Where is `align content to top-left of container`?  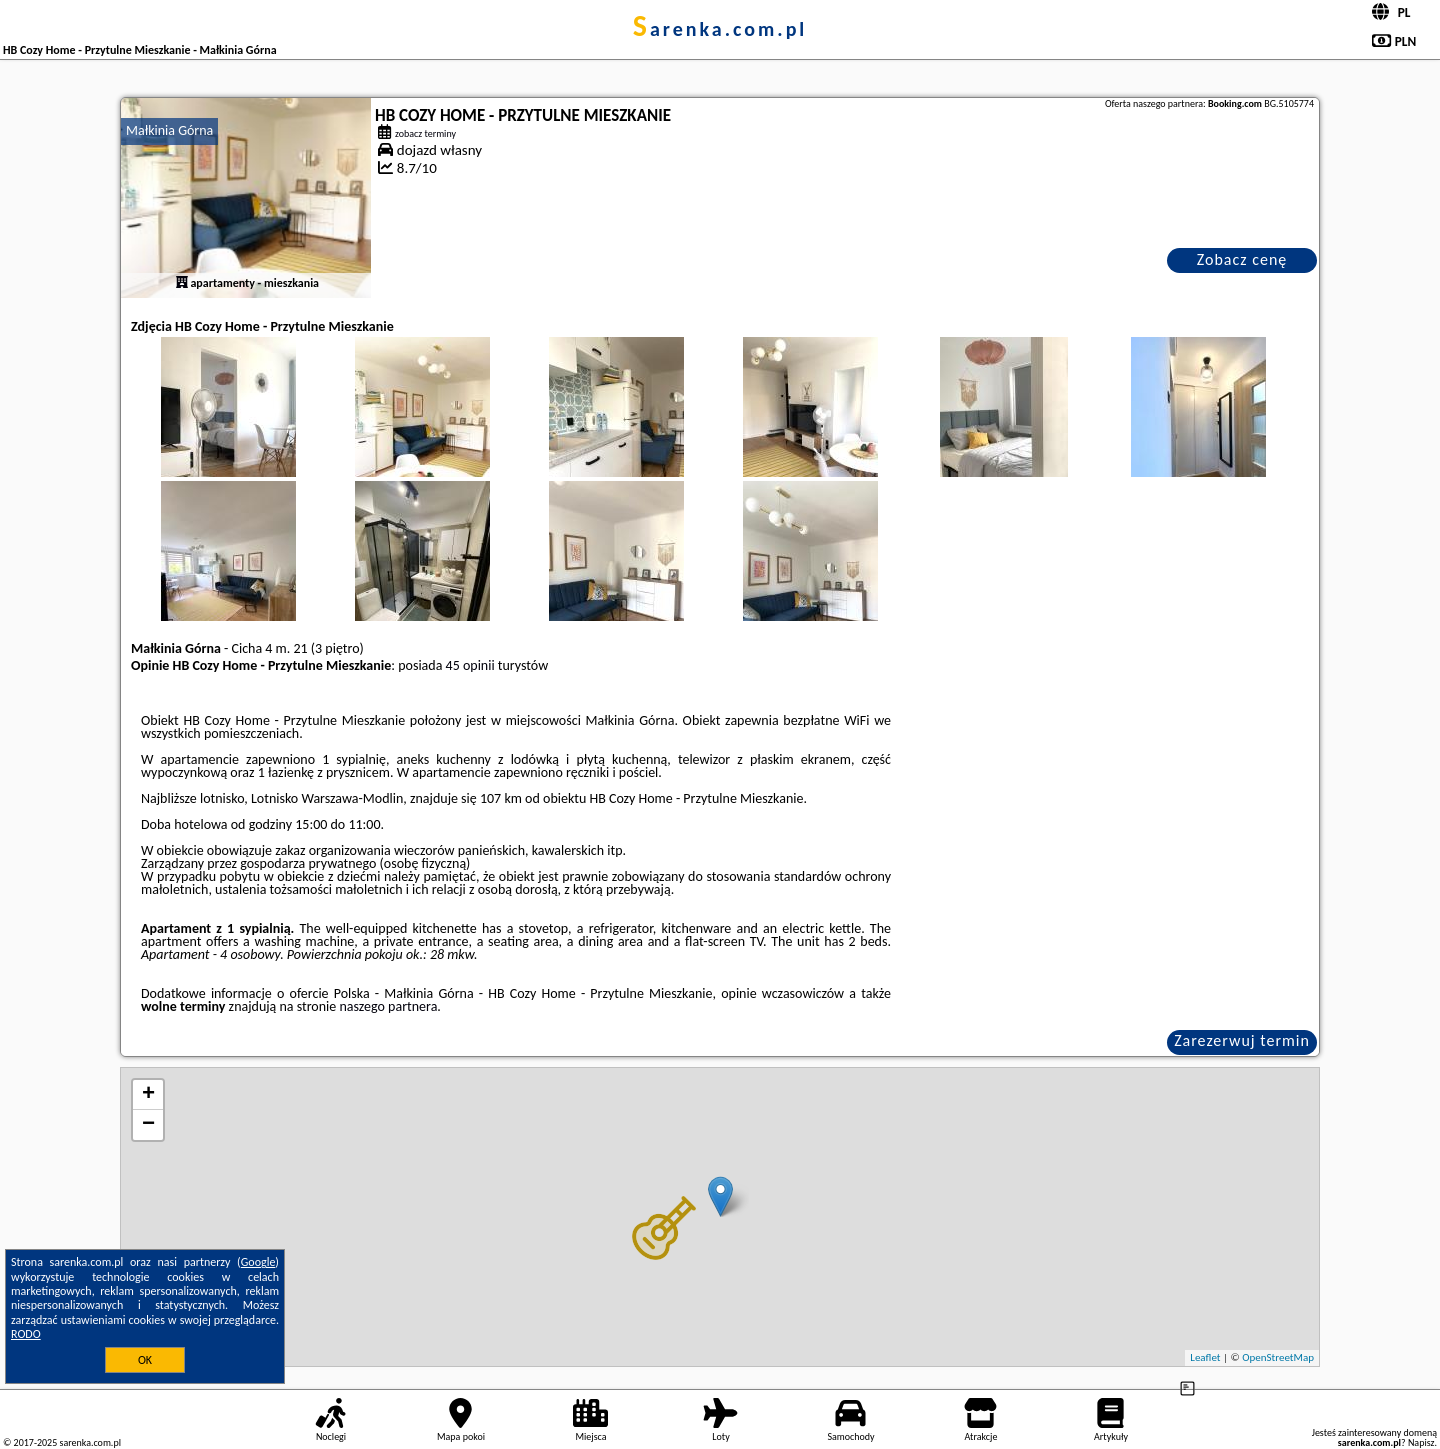
align content to top-left of container is located at coordinates (1187, 1388).